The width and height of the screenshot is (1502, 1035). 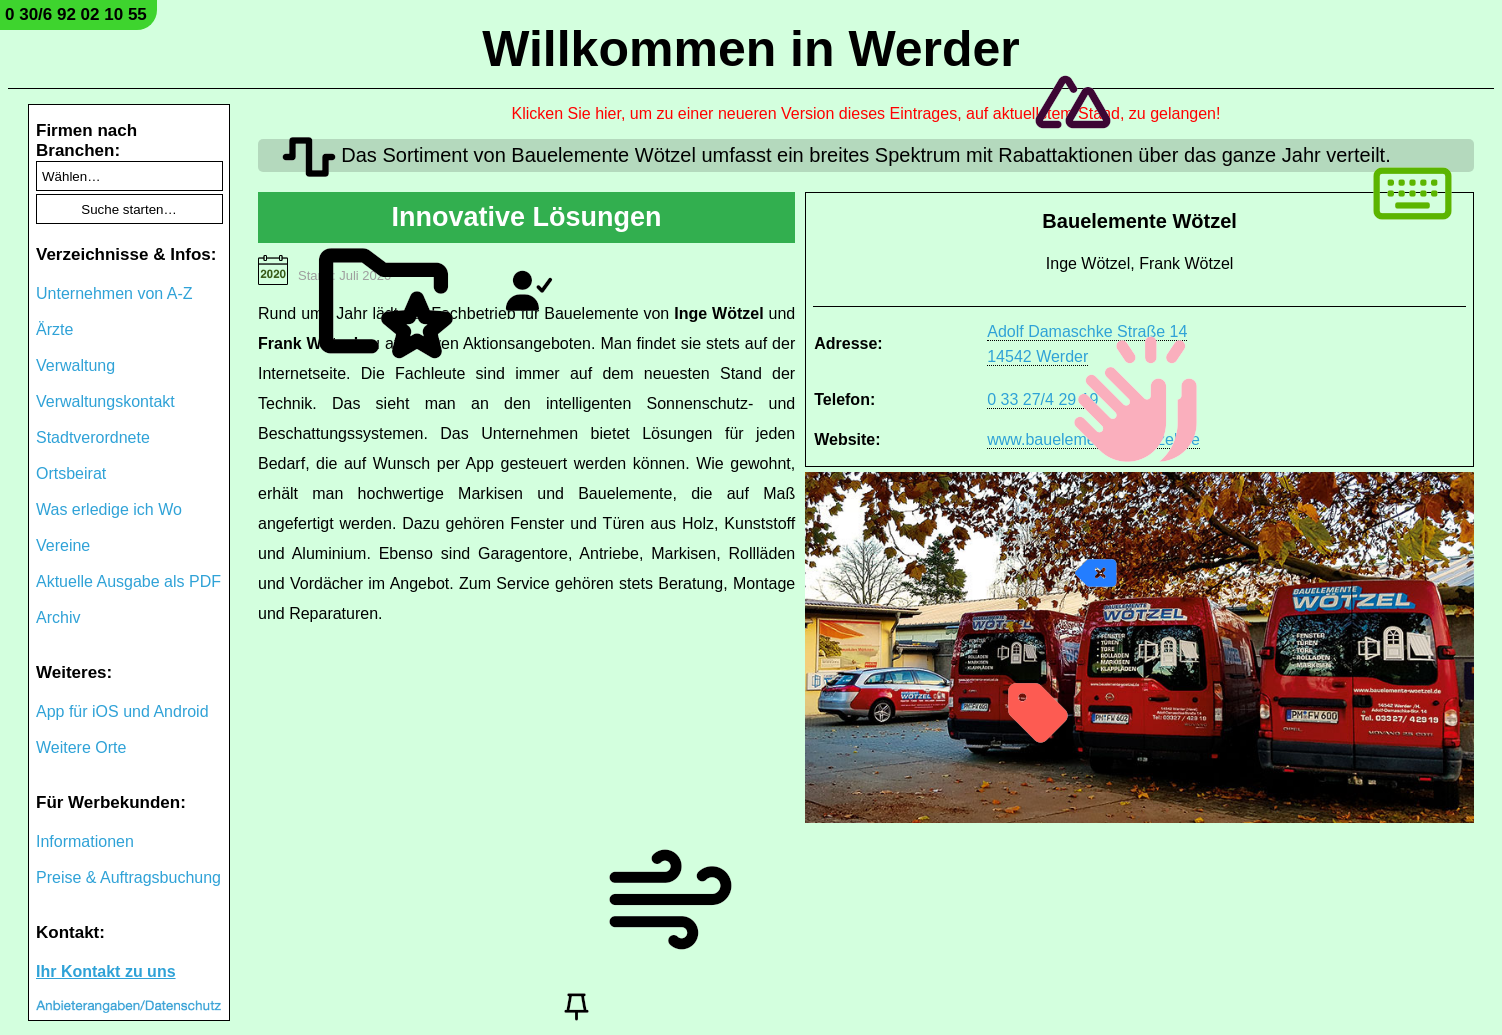 What do you see at coordinates (1073, 102) in the screenshot?
I see `nuxt.js framework logo` at bounding box center [1073, 102].